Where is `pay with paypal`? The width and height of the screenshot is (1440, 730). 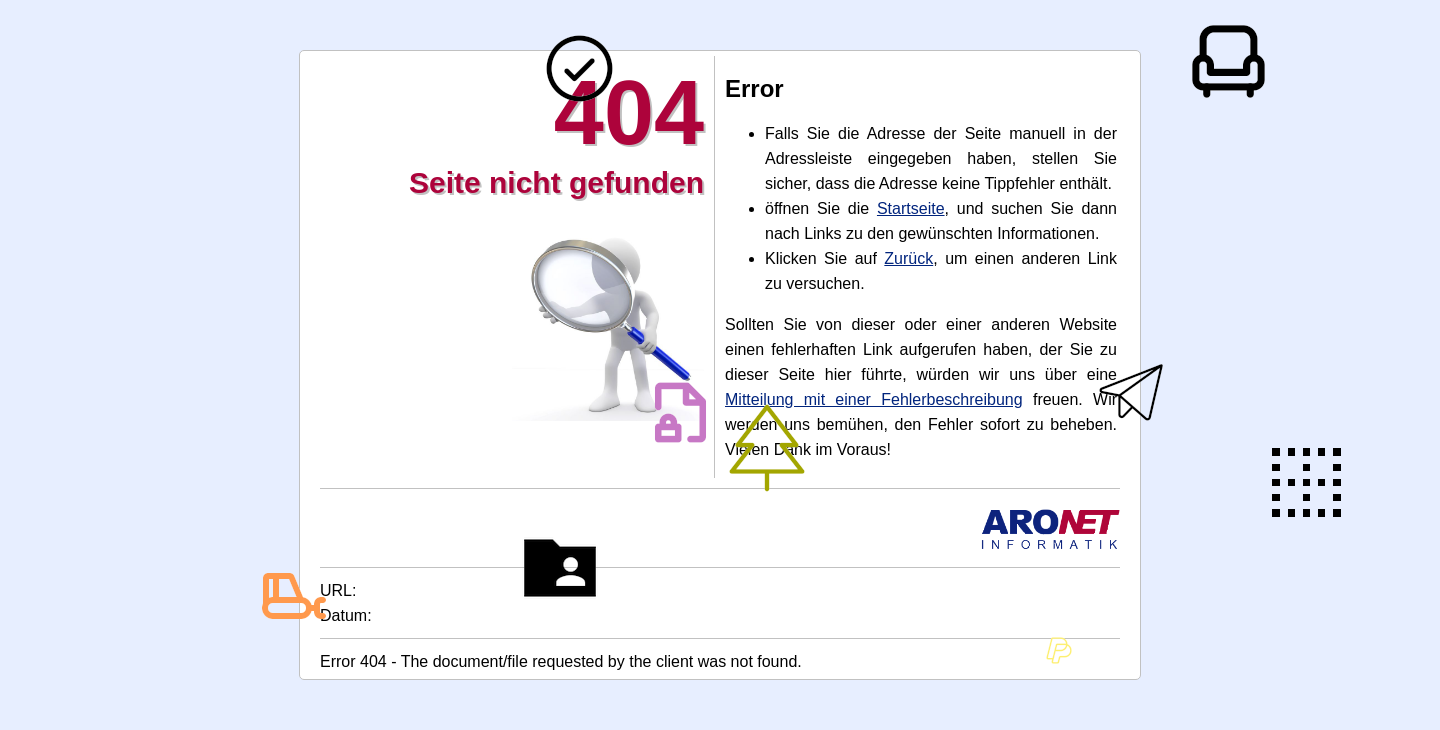
pay with paypal is located at coordinates (1058, 650).